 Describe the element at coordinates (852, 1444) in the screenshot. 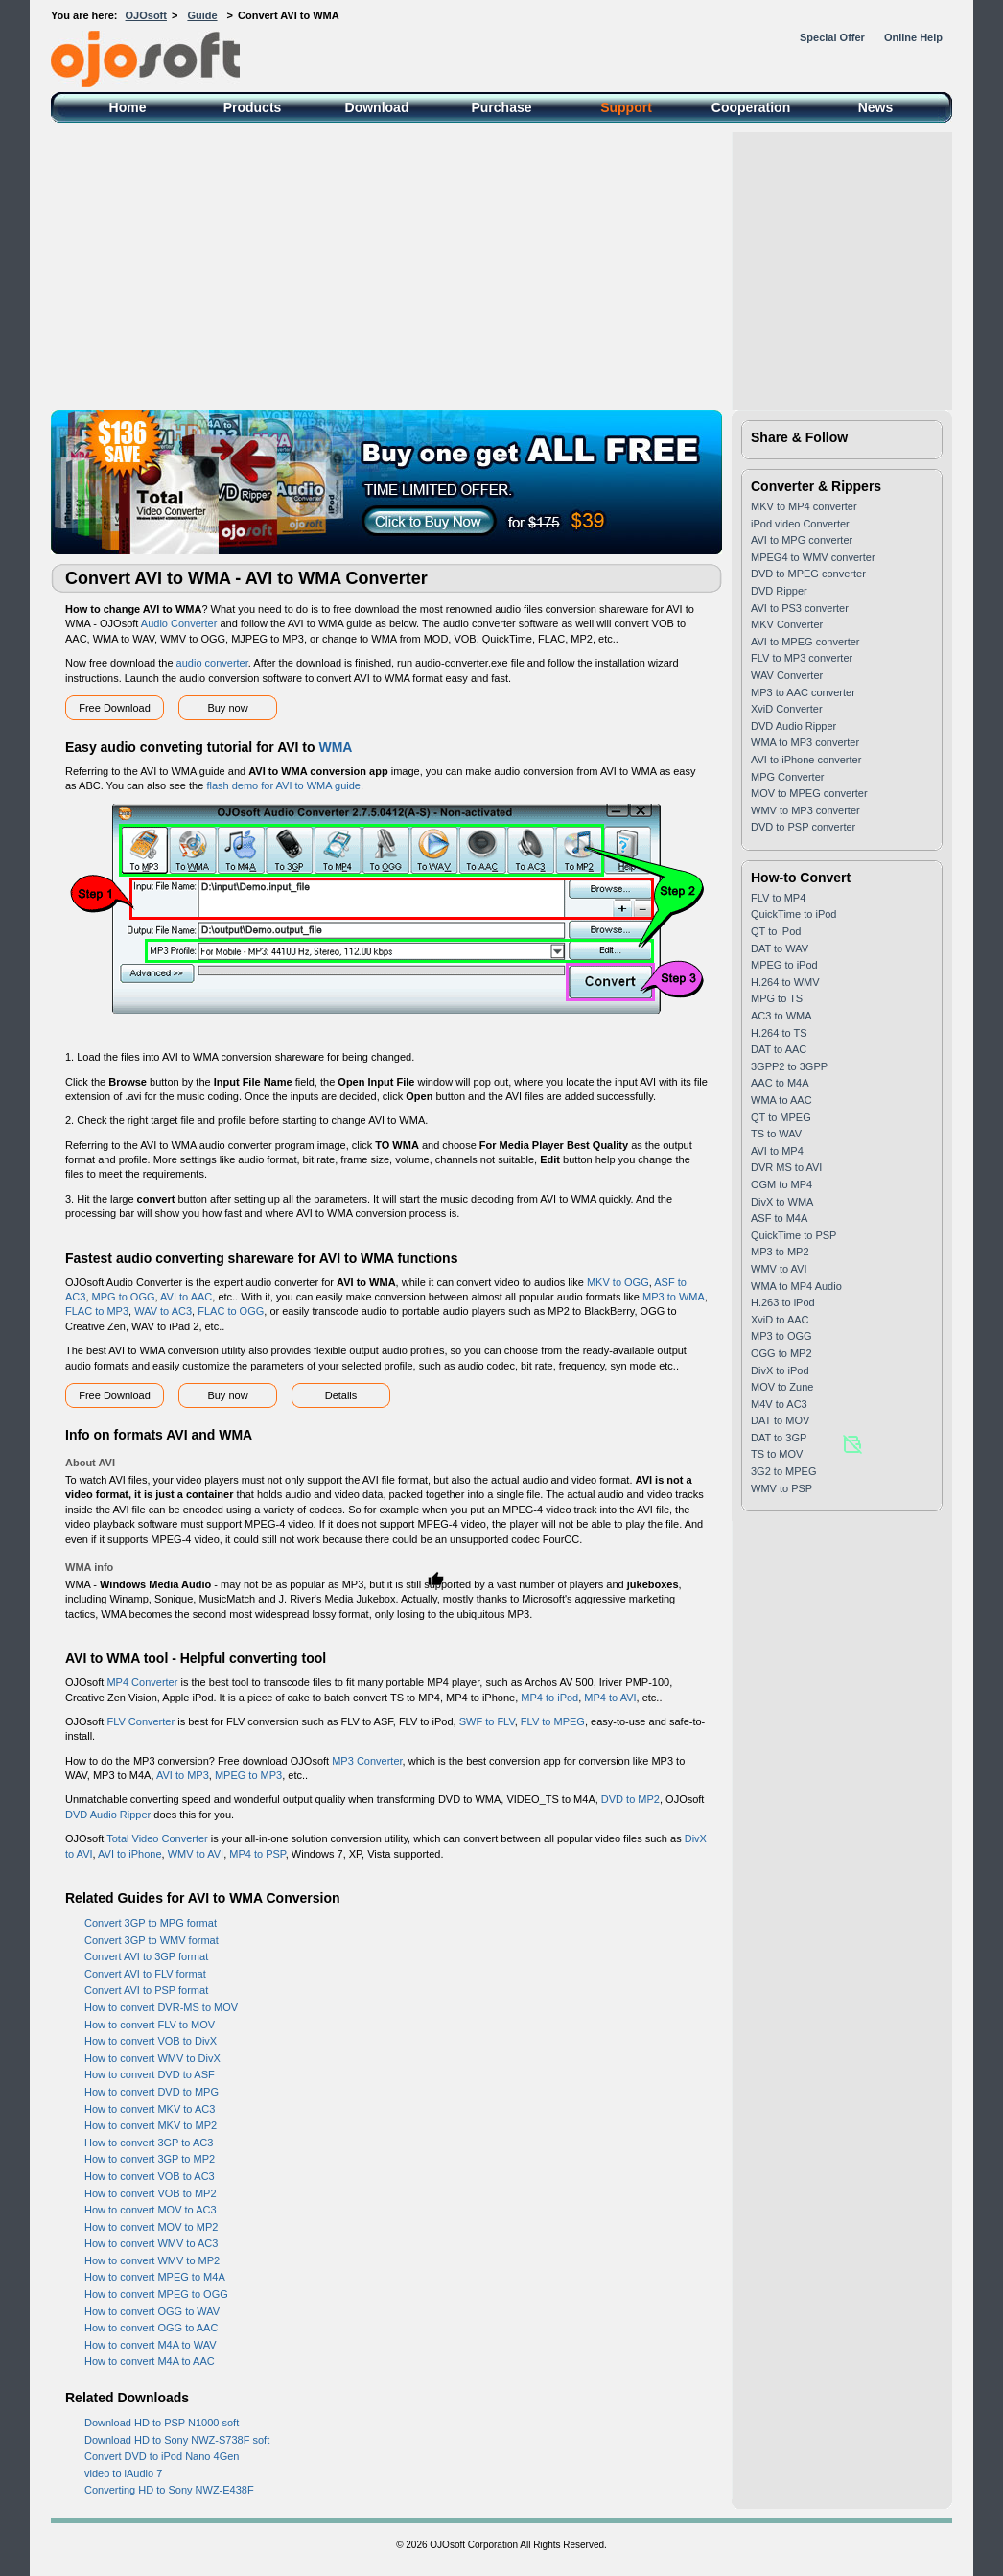

I see `wallet feature unavailable or disabled` at that location.